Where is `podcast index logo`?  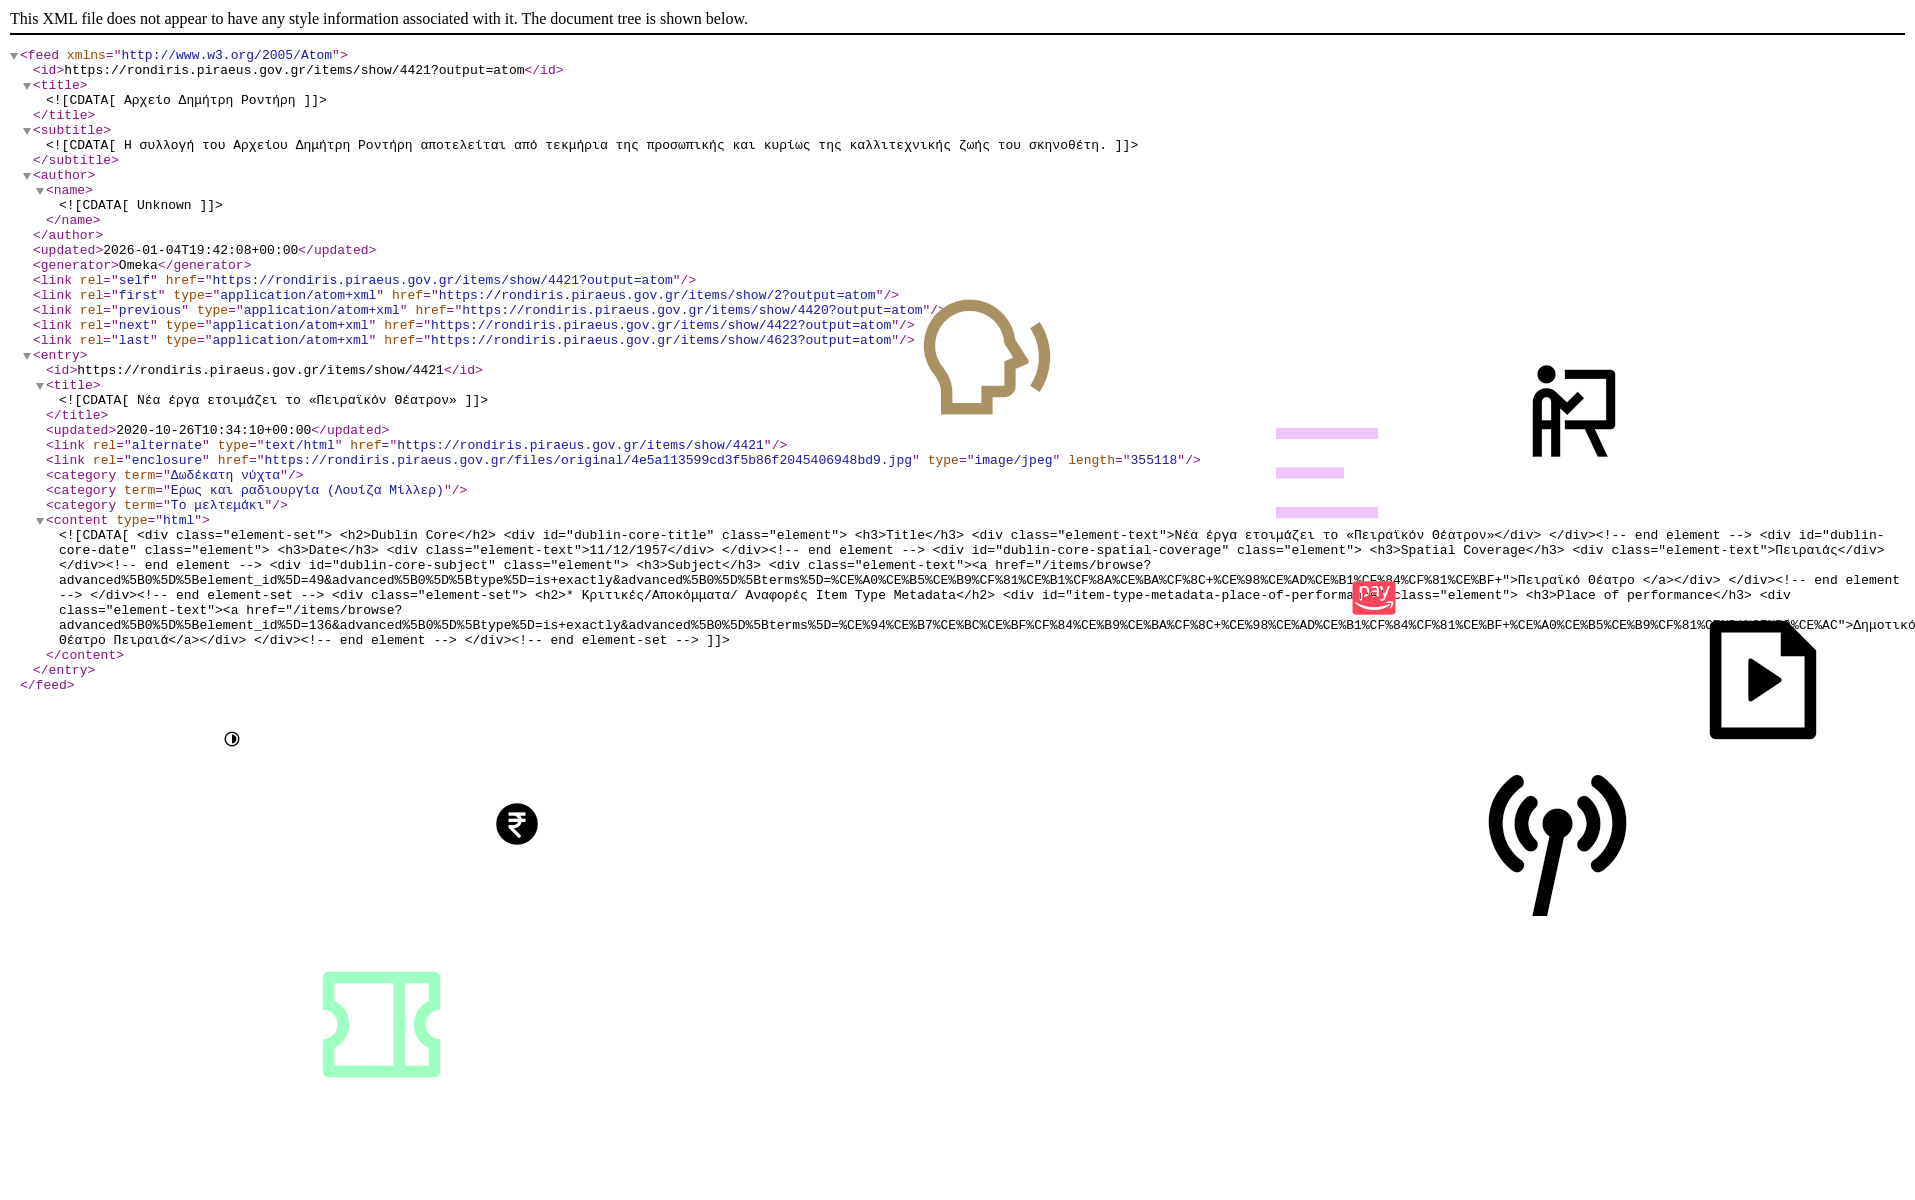 podcast index logo is located at coordinates (1557, 845).